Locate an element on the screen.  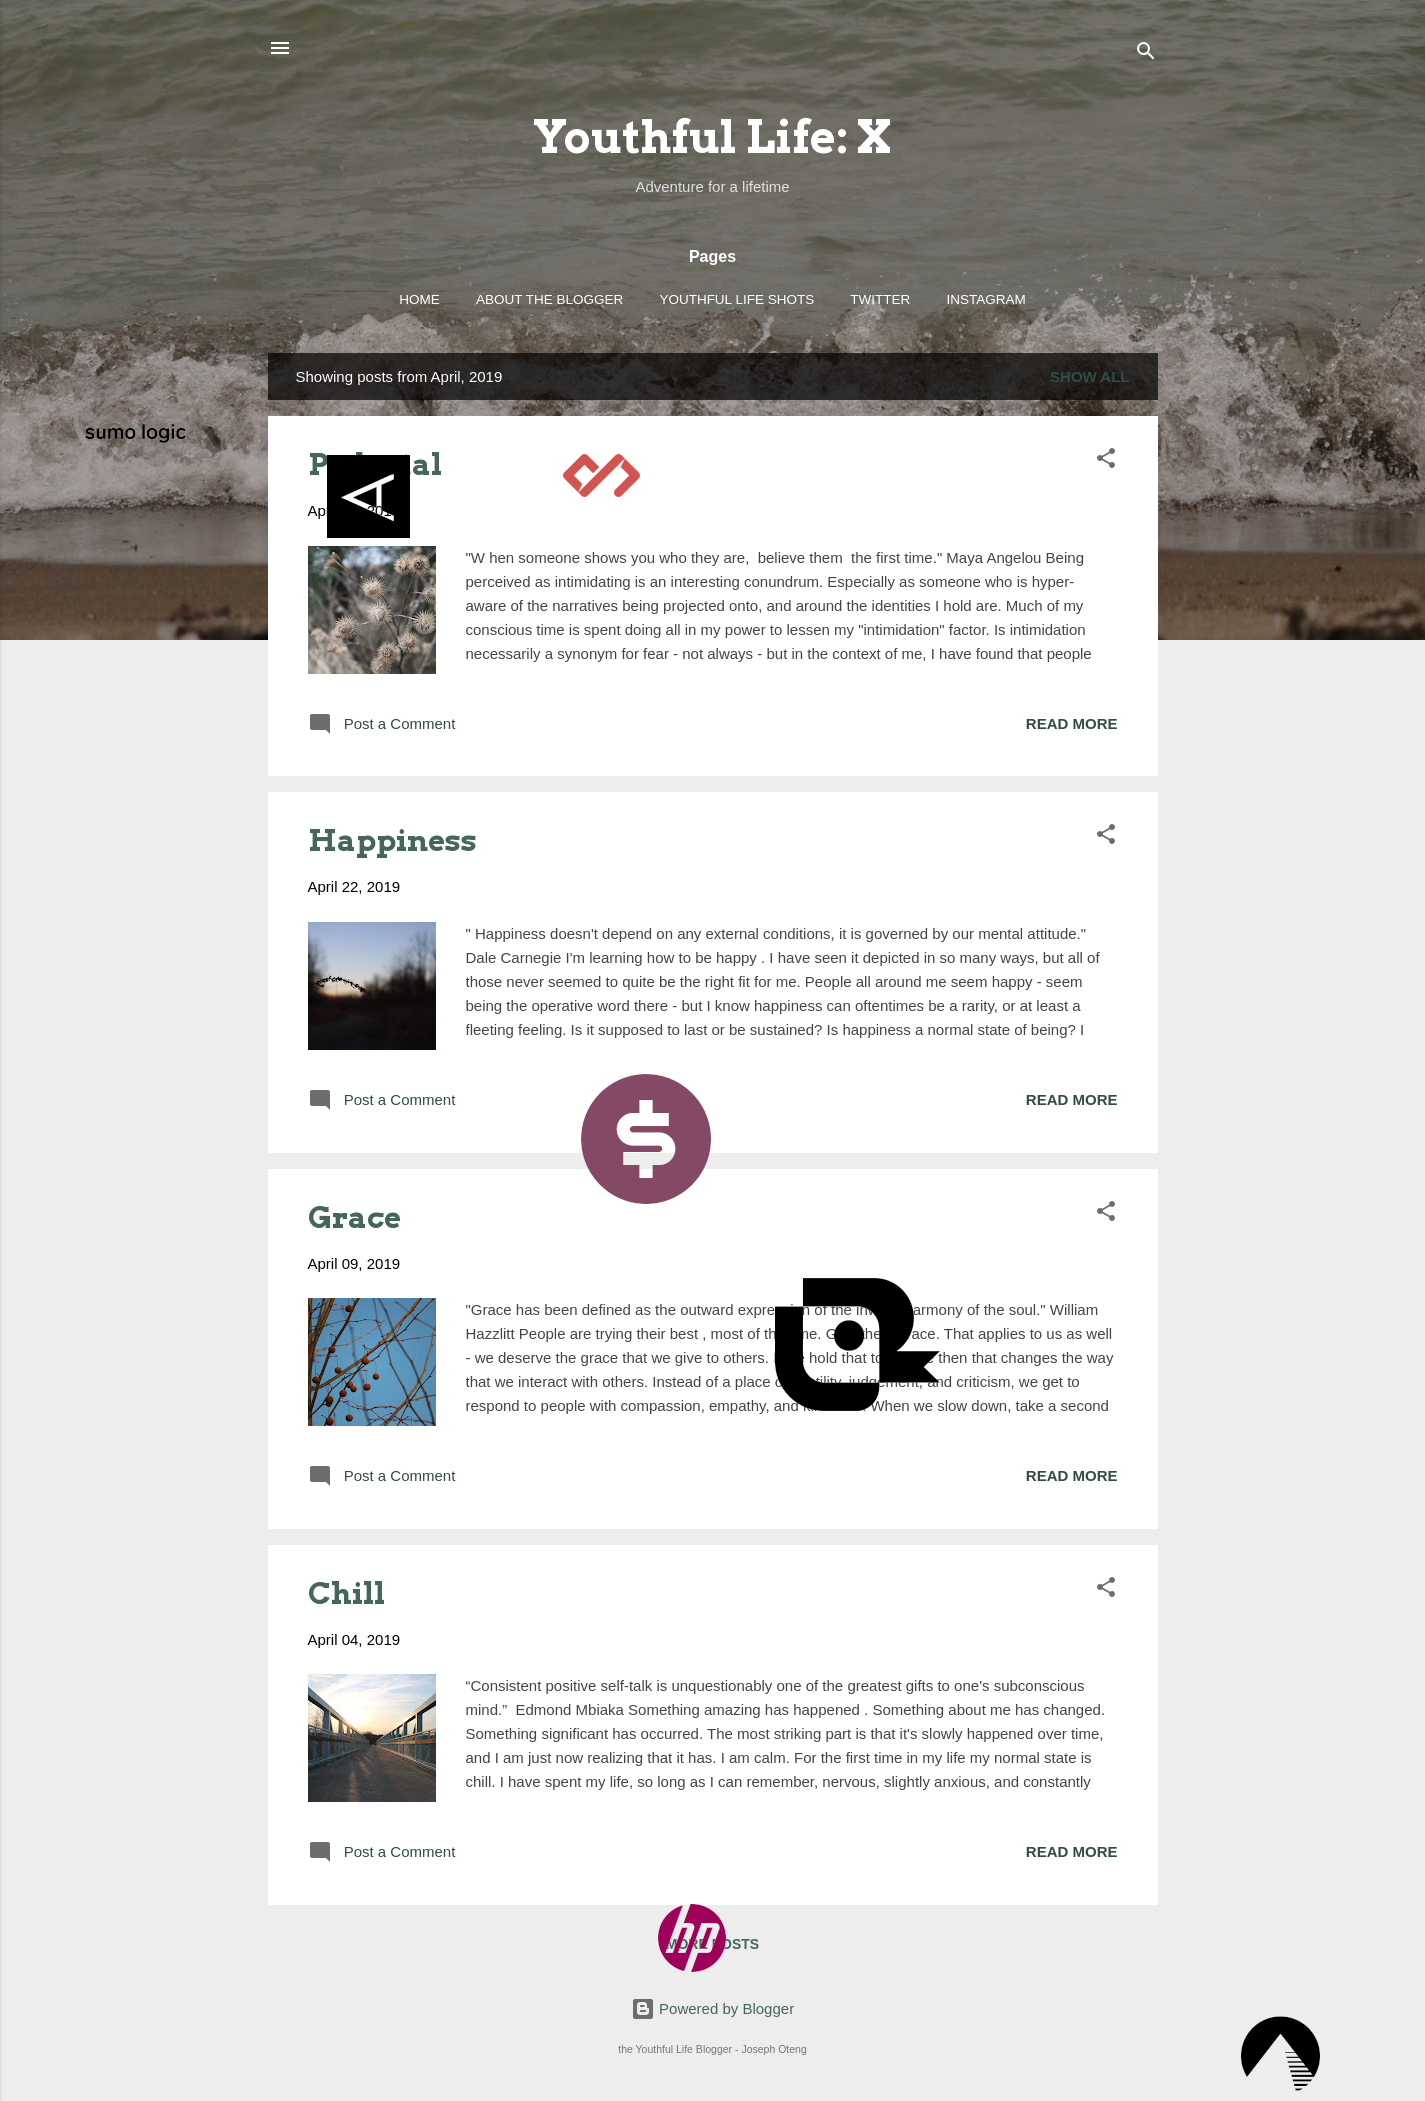
link to Codeberg repository is located at coordinates (1280, 2053).